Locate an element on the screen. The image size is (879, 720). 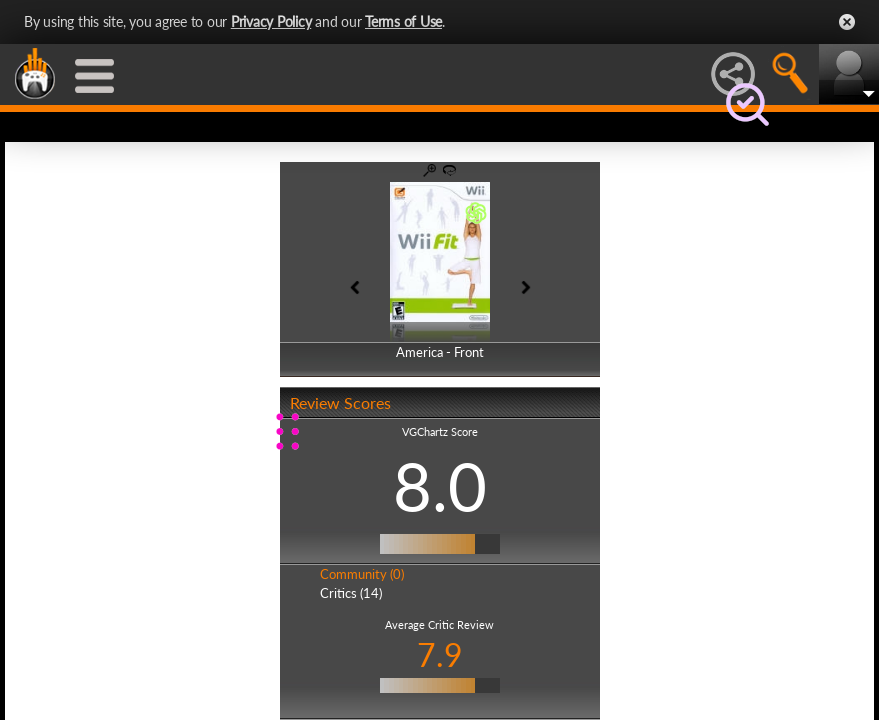
search completed successfully is located at coordinates (747, 104).